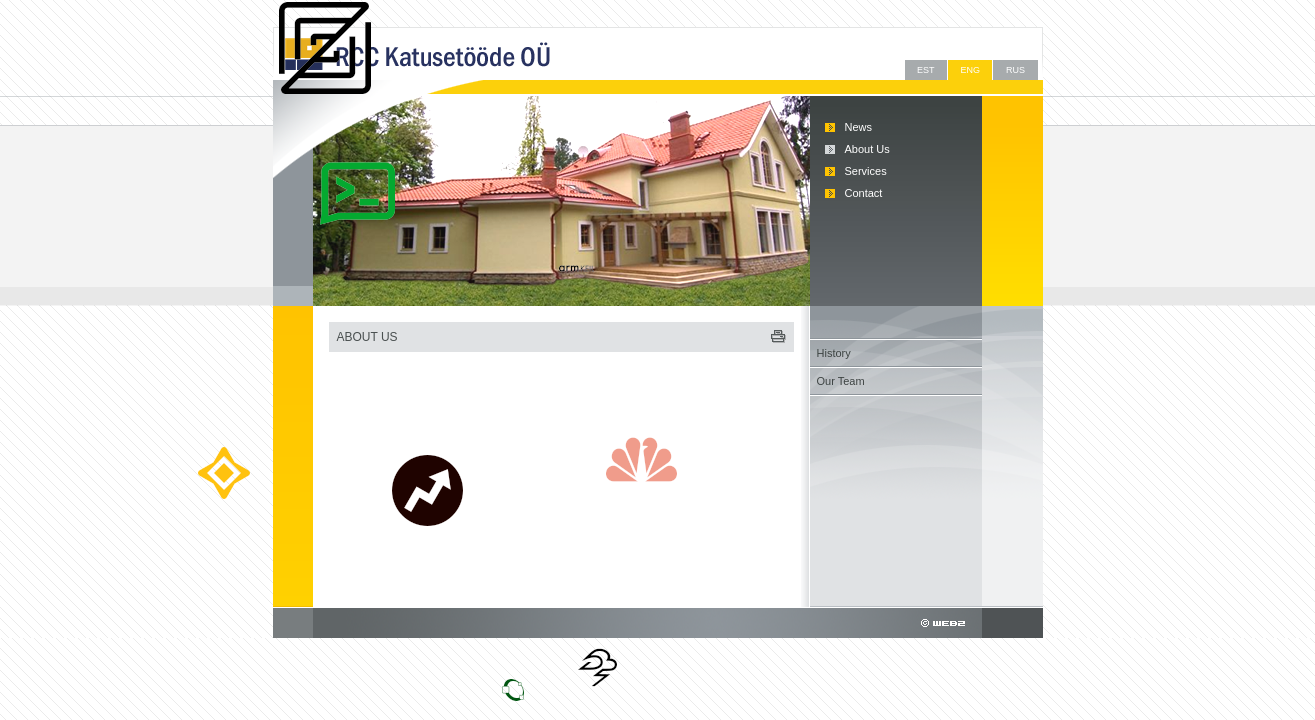  Describe the element at coordinates (325, 48) in the screenshot. I see `open zed code editor` at that location.